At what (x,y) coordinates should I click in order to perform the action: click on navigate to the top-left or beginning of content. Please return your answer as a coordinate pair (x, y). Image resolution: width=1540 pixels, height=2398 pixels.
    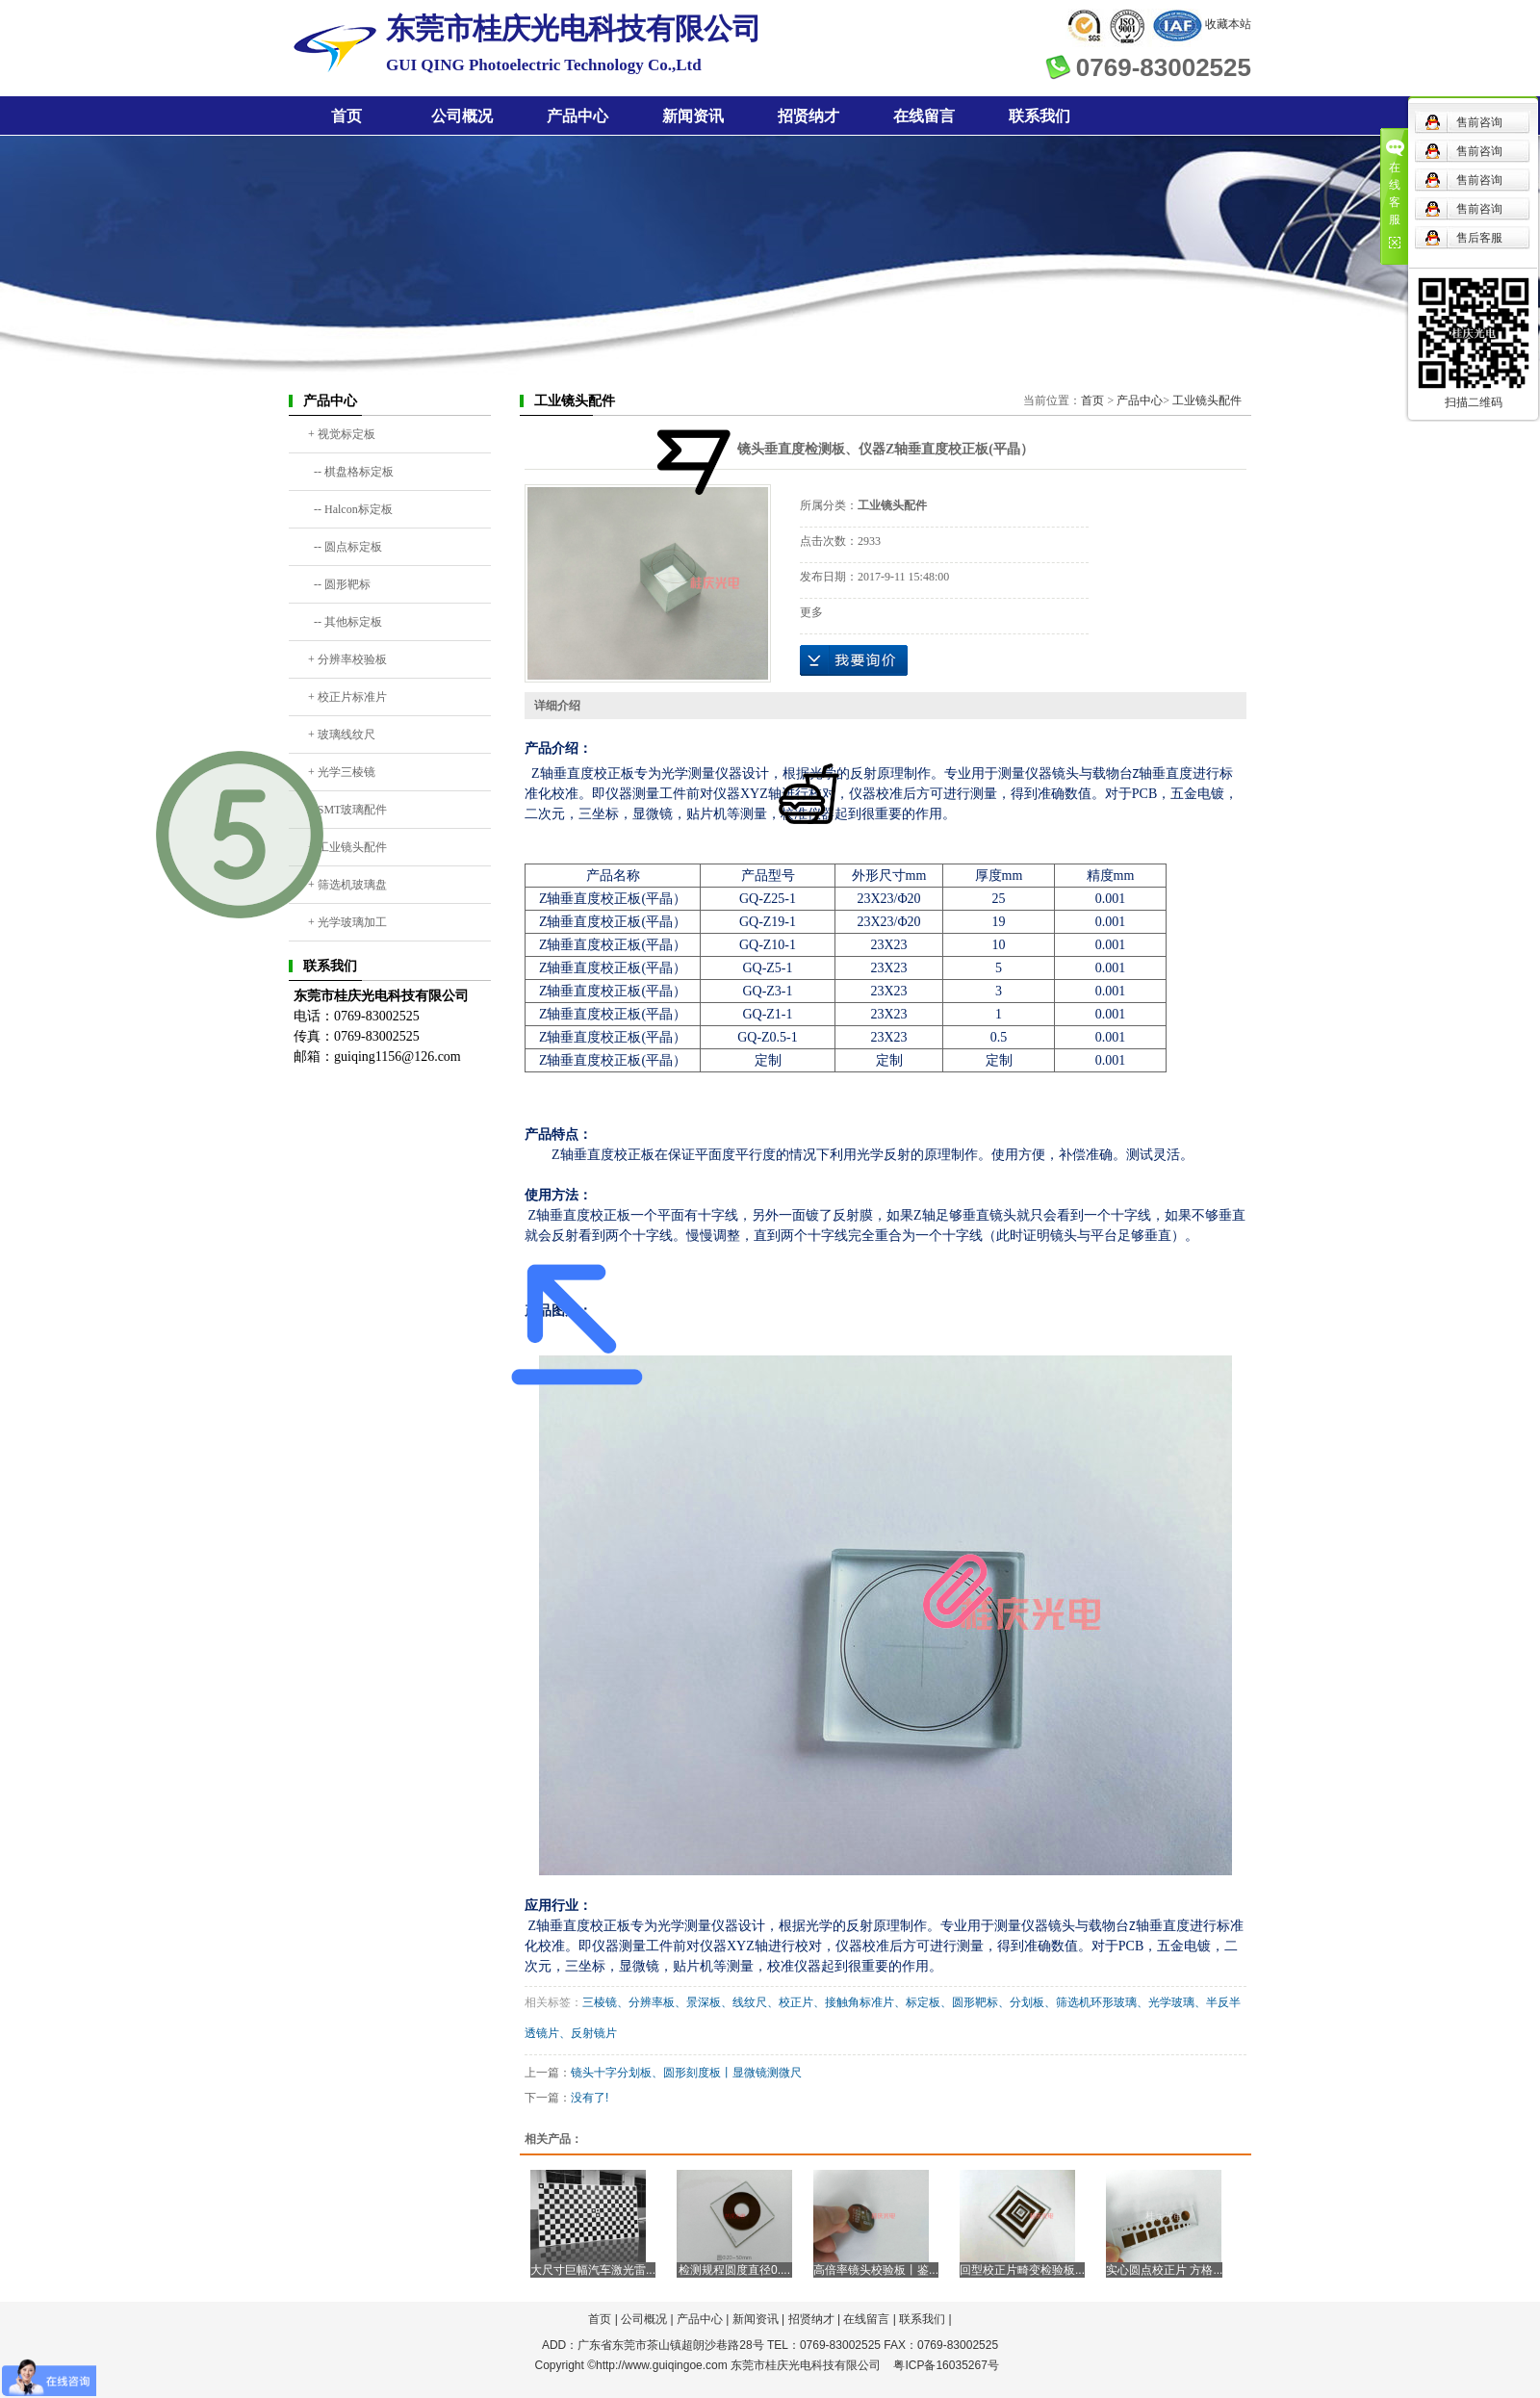
    Looking at the image, I should click on (572, 1325).